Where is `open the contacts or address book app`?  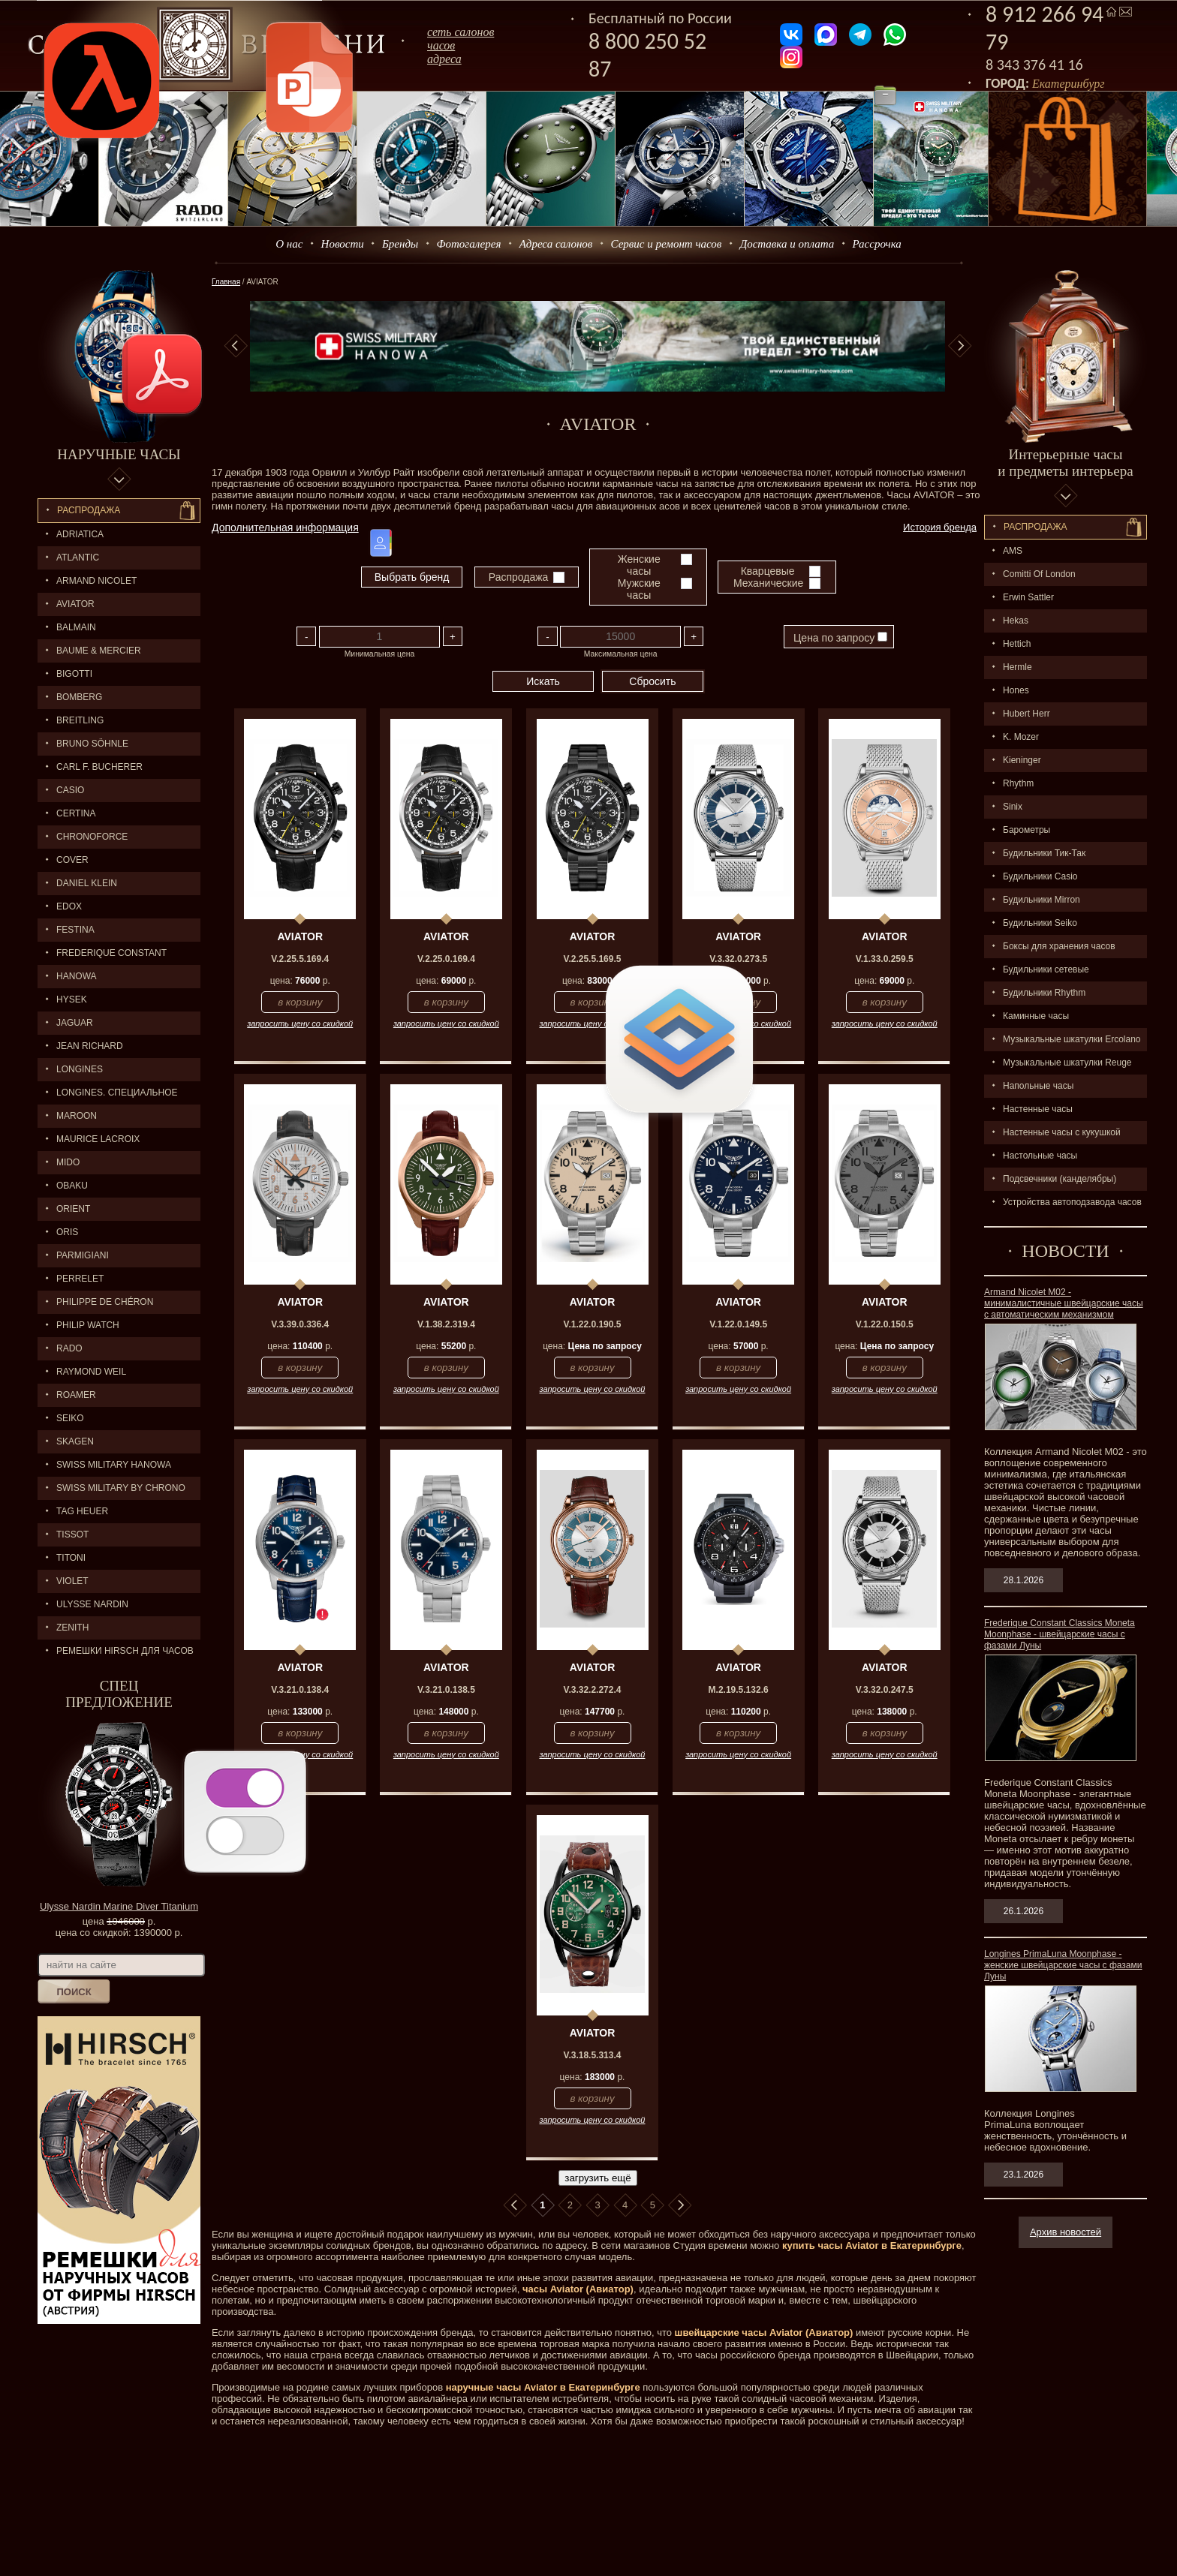
open the contacts or address book app is located at coordinates (381, 543).